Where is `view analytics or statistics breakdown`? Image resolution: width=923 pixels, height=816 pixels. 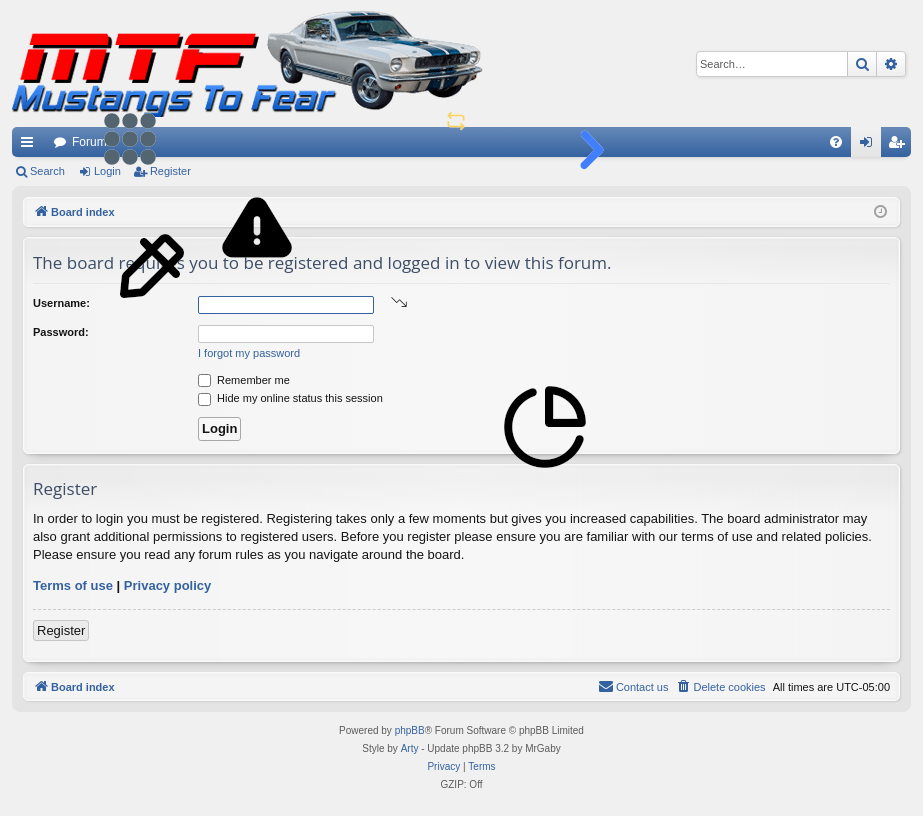
view analytics or statistics breakdown is located at coordinates (545, 427).